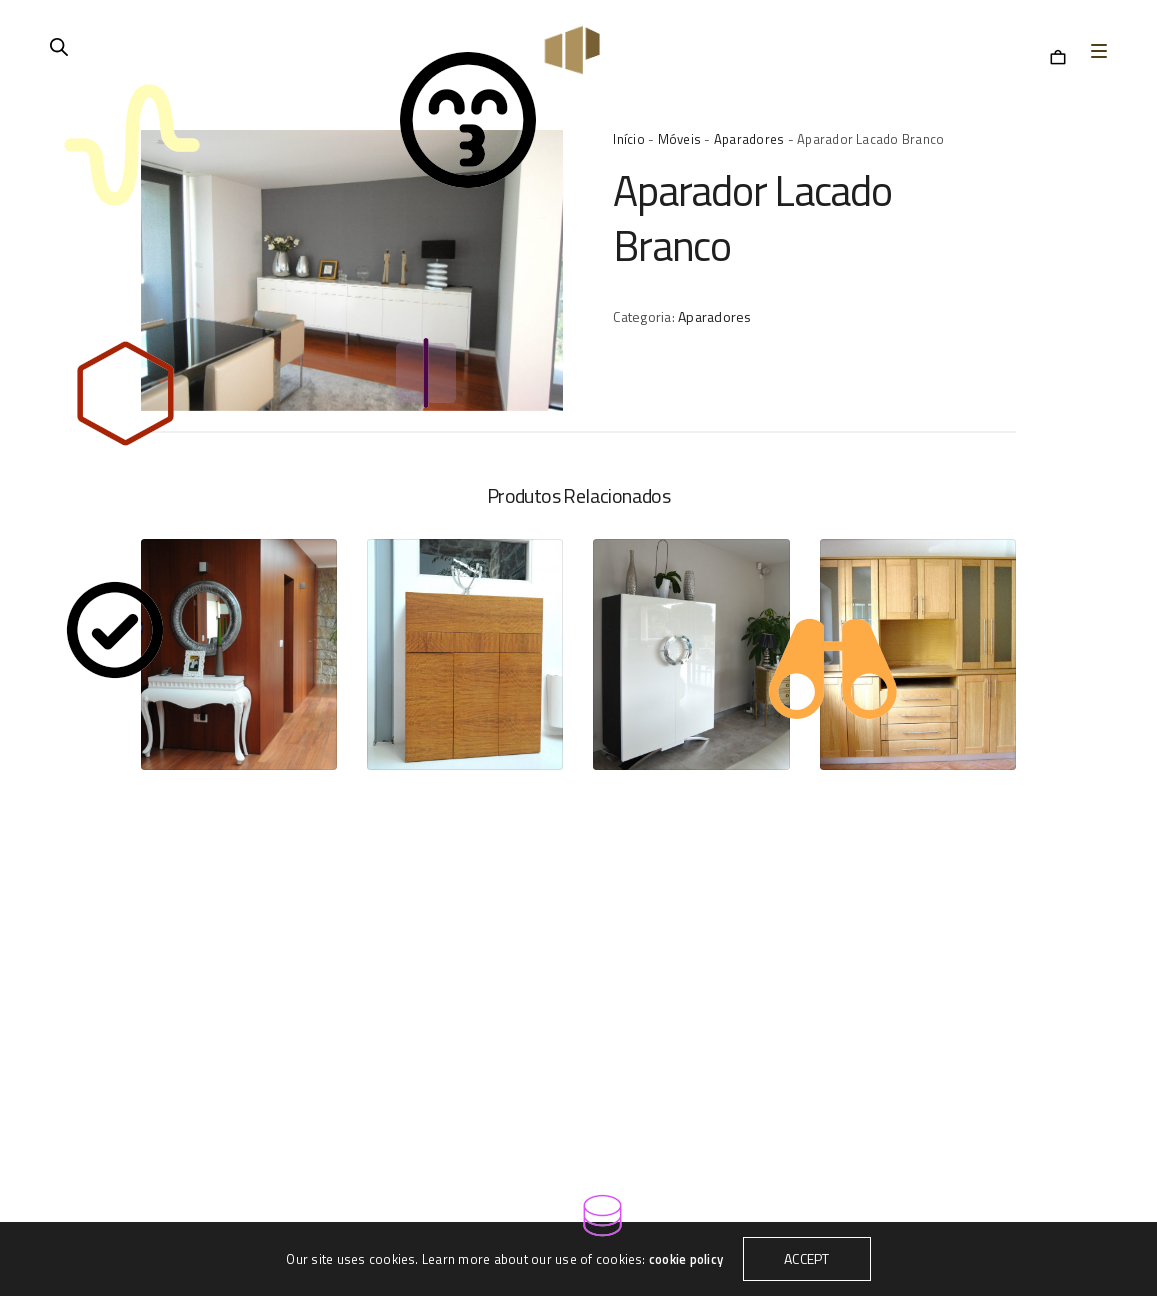 This screenshot has height=1296, width=1157. I want to click on view your shopping bag, so click(1058, 58).